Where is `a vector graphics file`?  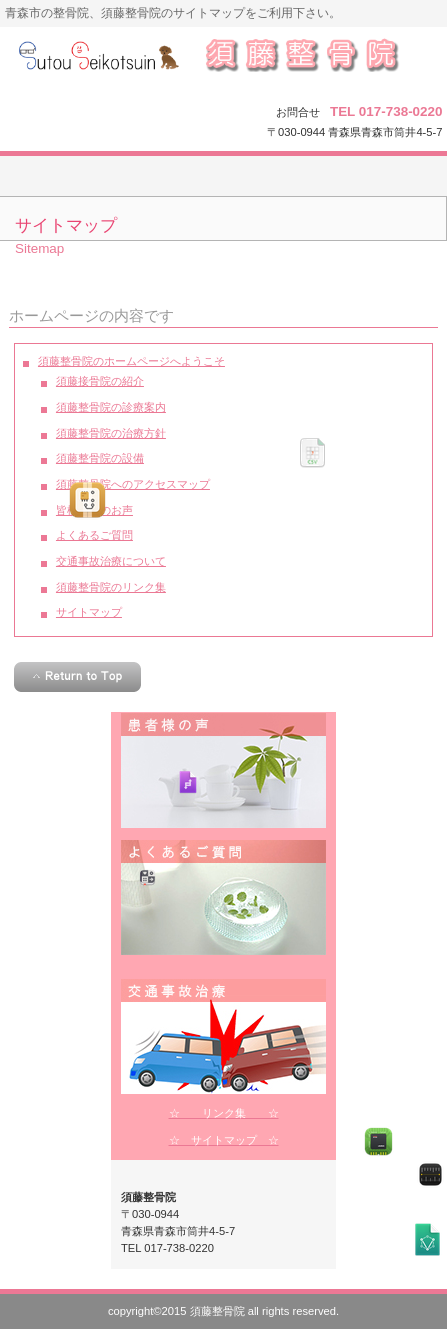 a vector graphics file is located at coordinates (427, 1239).